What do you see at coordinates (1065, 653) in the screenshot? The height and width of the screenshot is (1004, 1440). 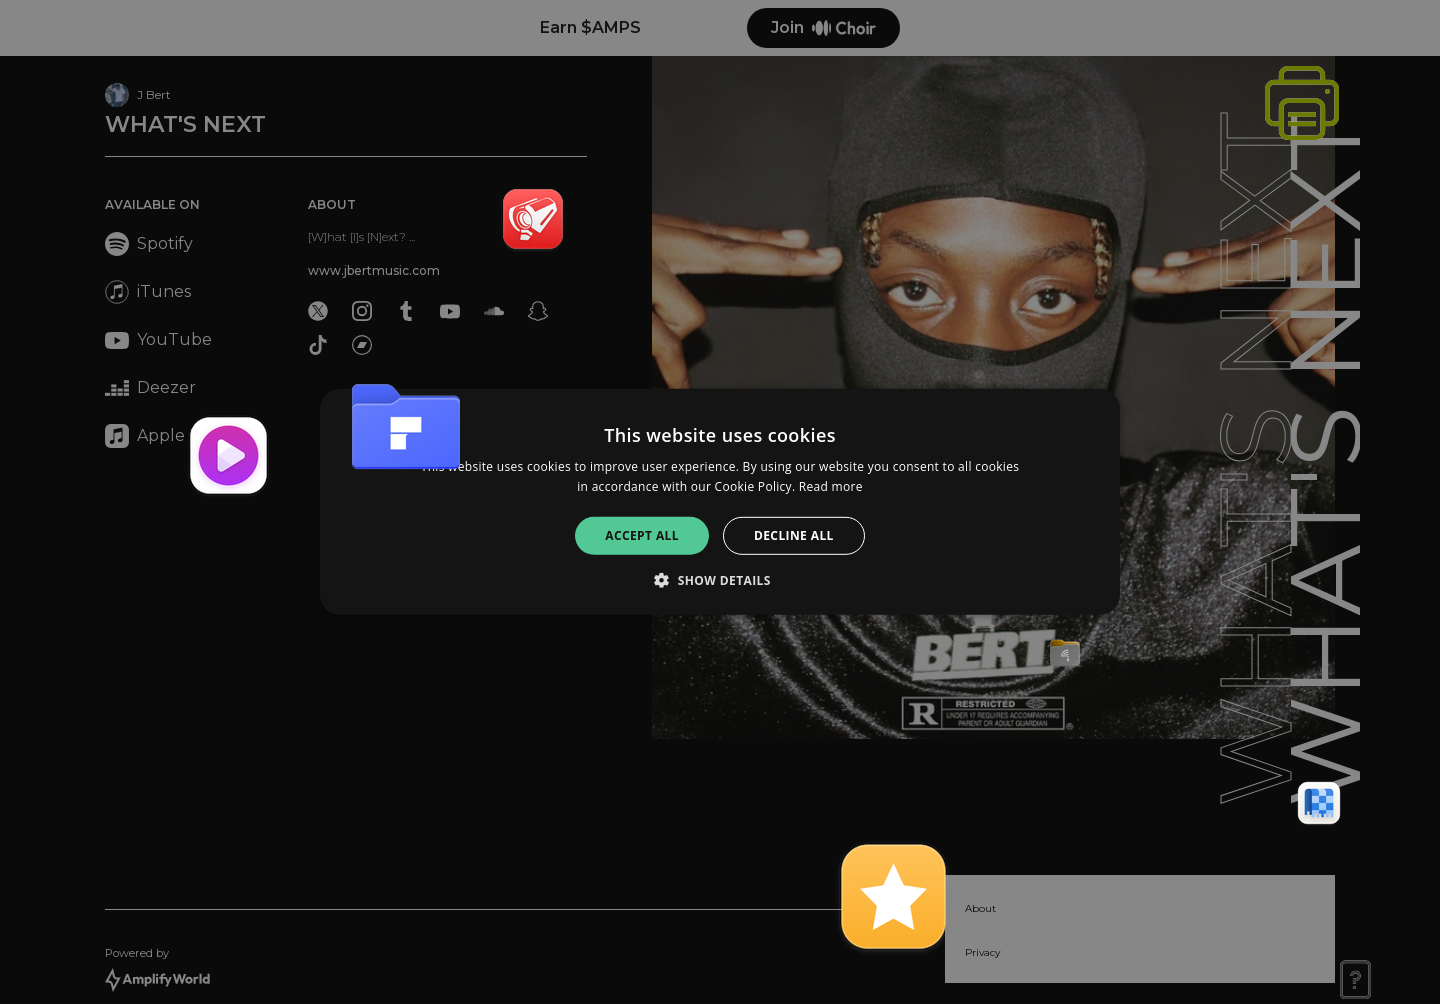 I see `open insync cloud sync folder` at bounding box center [1065, 653].